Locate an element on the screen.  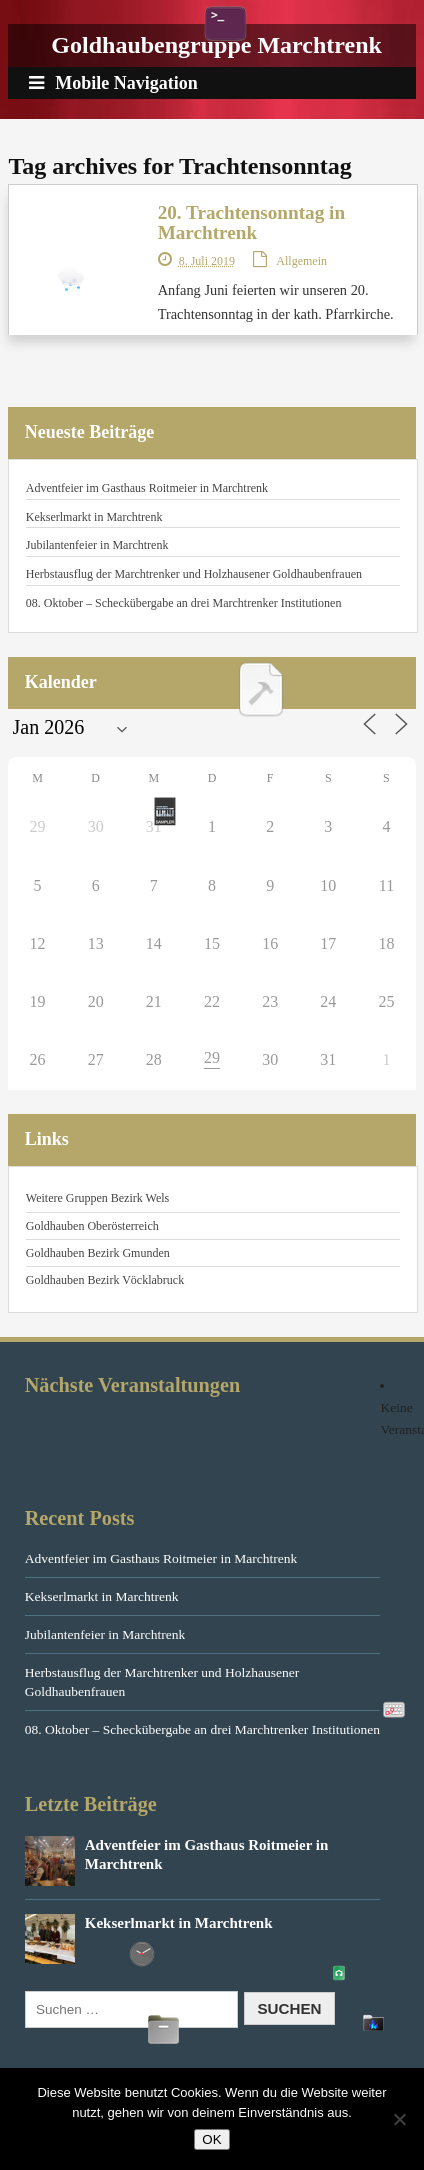
folder containing lit framework or library files is located at coordinates (373, 2023).